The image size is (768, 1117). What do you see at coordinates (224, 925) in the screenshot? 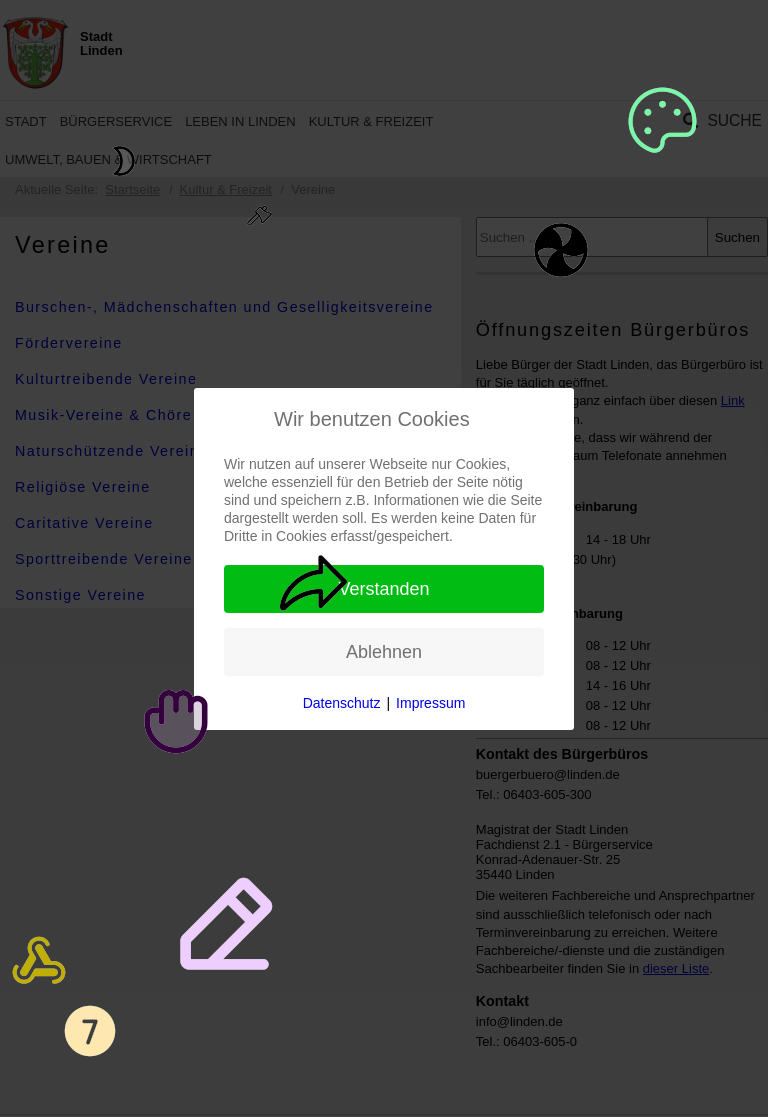
I see `edit text or content` at bounding box center [224, 925].